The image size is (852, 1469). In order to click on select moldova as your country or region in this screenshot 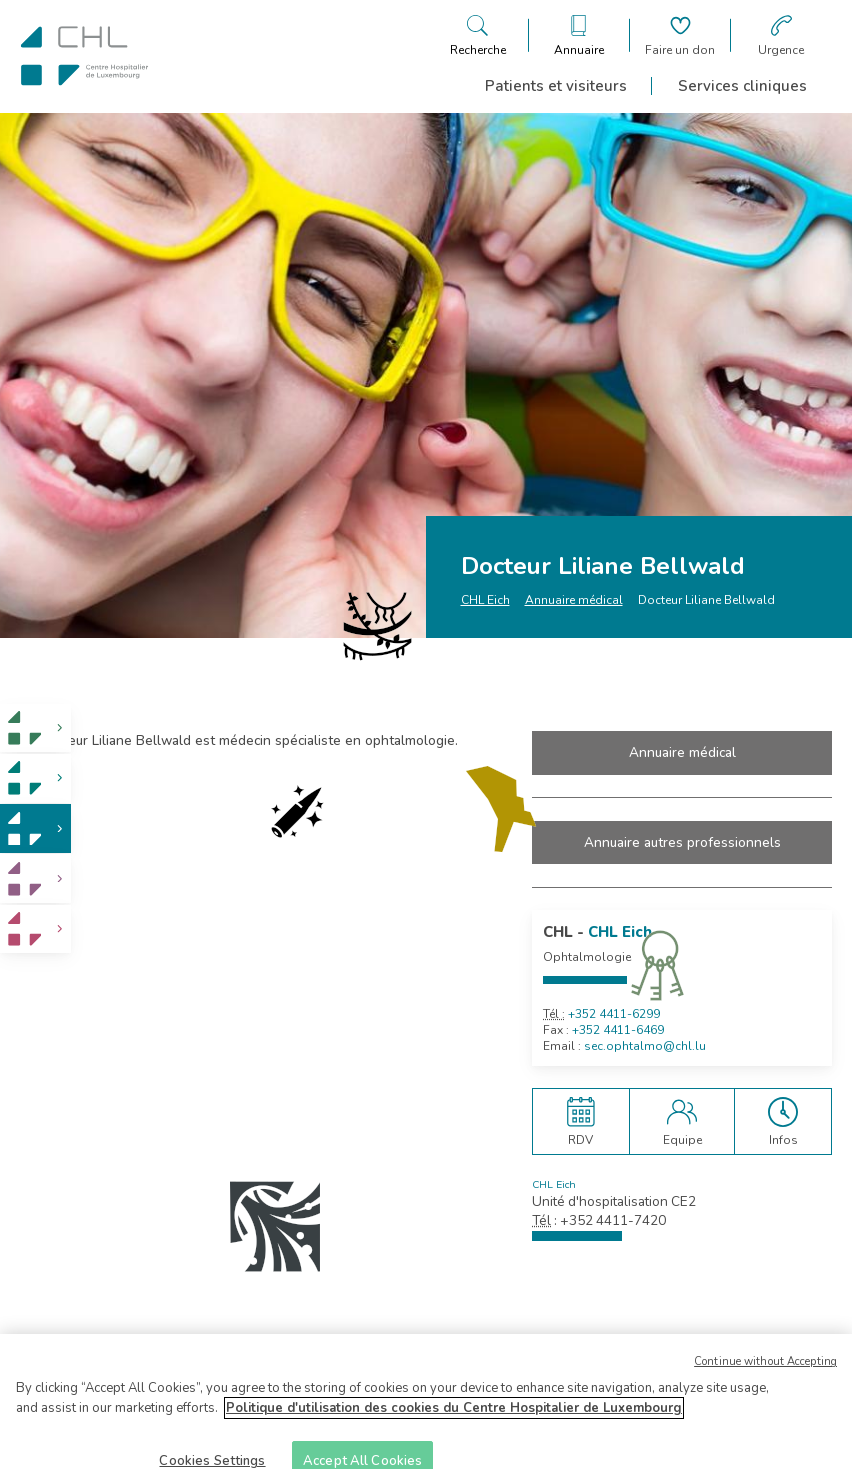, I will do `click(501, 809)`.